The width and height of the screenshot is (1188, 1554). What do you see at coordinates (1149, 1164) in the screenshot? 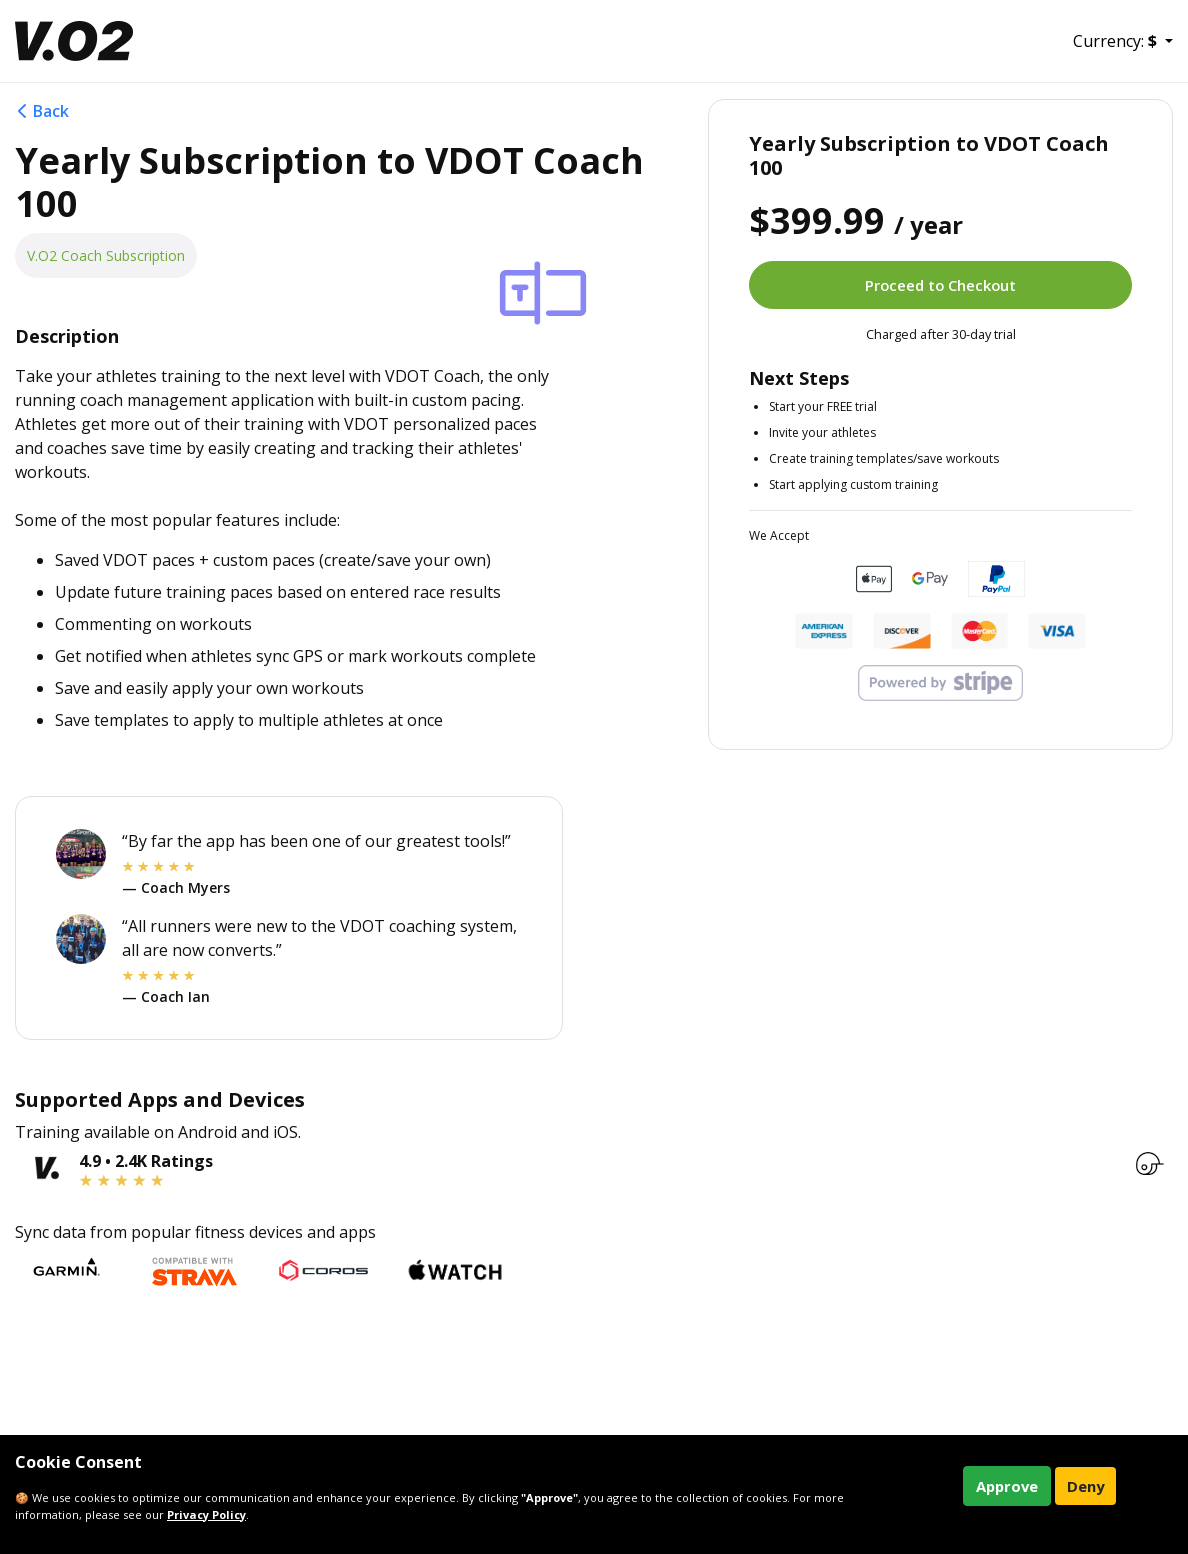
I see `access baseball or sports-related content` at bounding box center [1149, 1164].